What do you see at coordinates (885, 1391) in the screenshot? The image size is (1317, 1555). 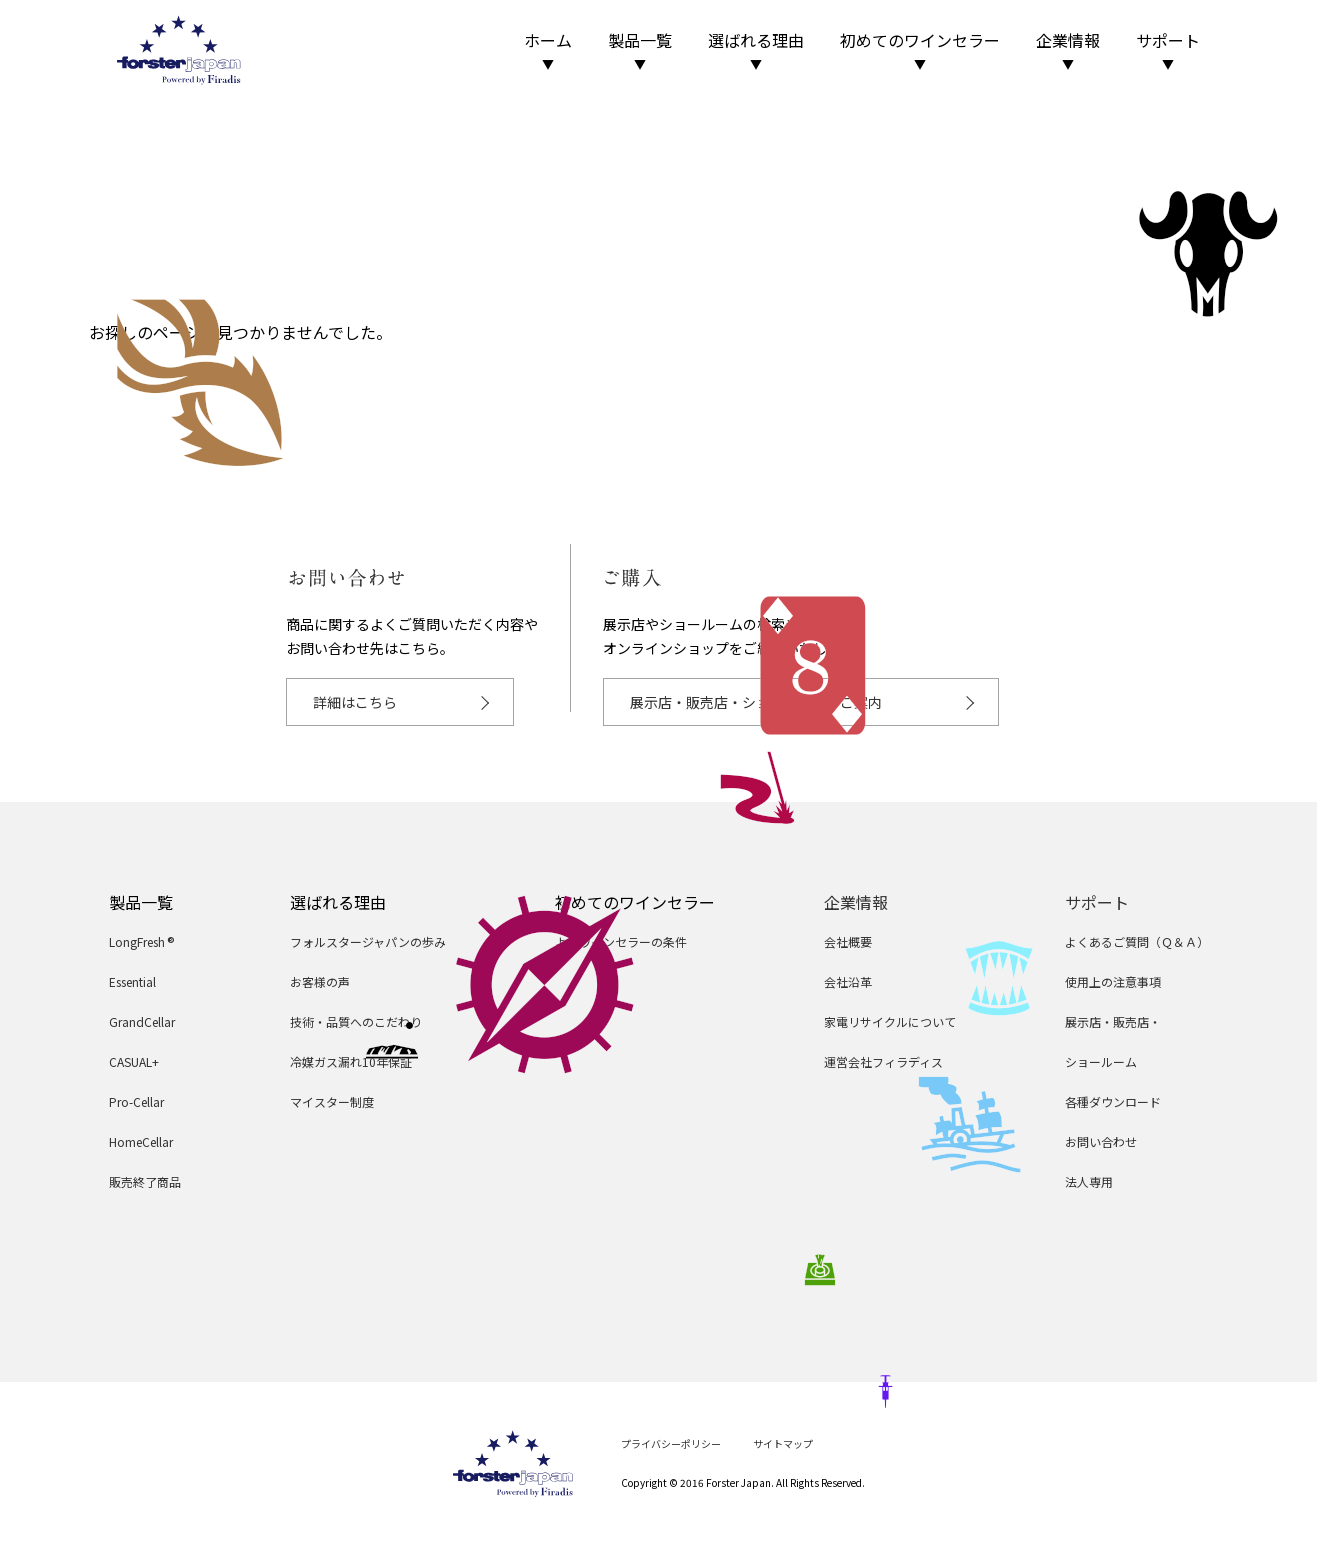 I see `access health or medical settings` at bounding box center [885, 1391].